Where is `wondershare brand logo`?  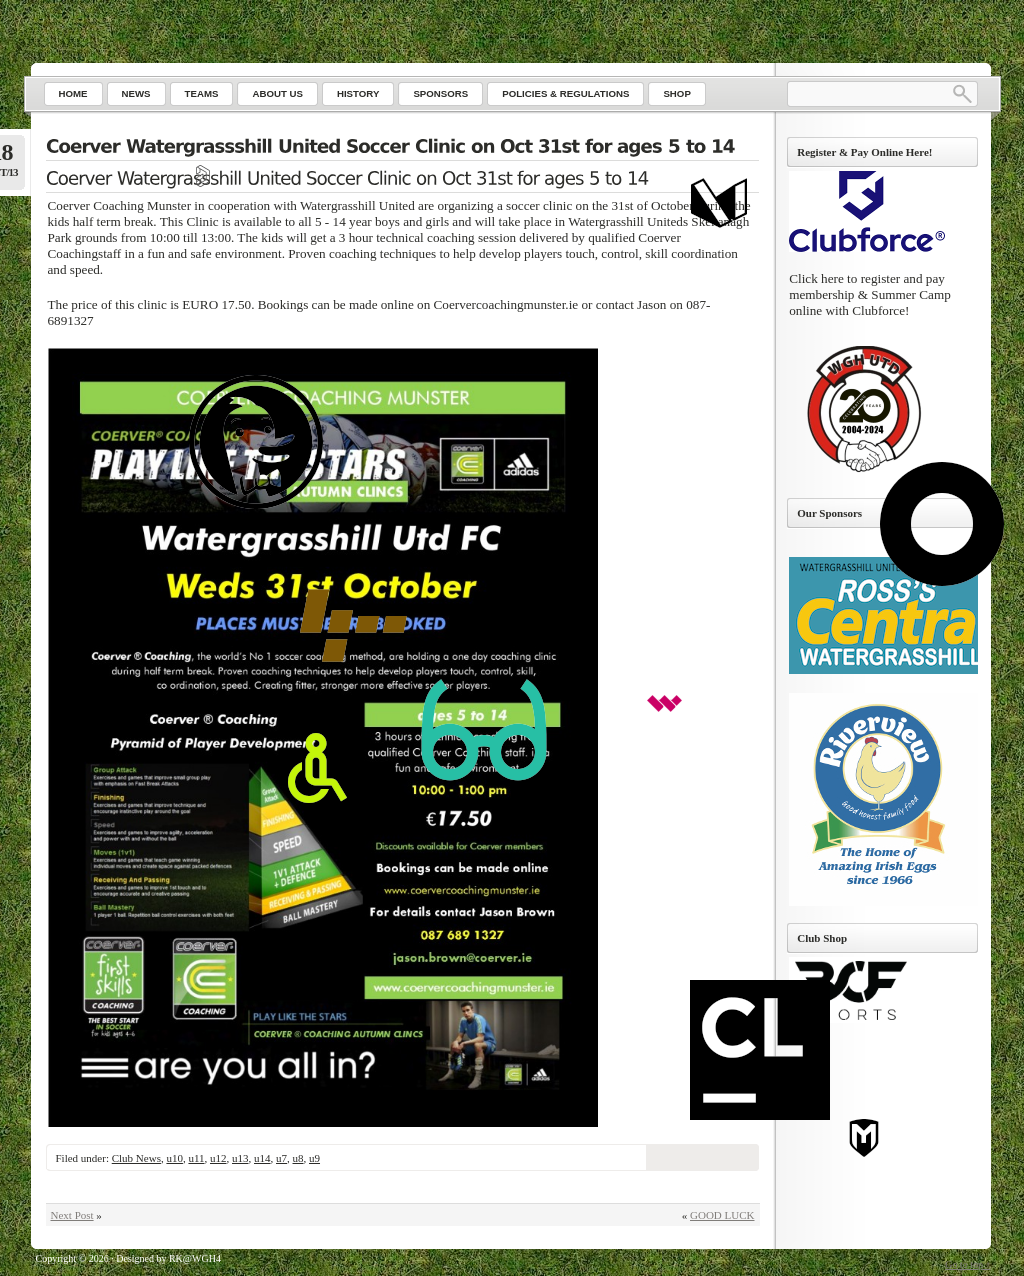 wondershare brand logo is located at coordinates (664, 703).